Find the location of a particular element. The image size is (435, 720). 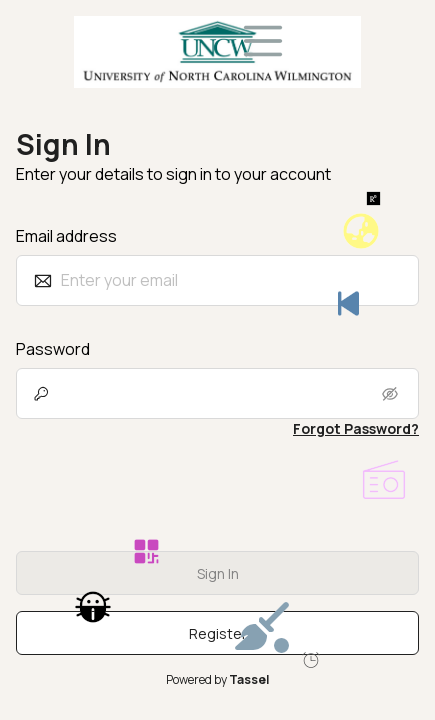

view asia-pacific region settings is located at coordinates (361, 231).